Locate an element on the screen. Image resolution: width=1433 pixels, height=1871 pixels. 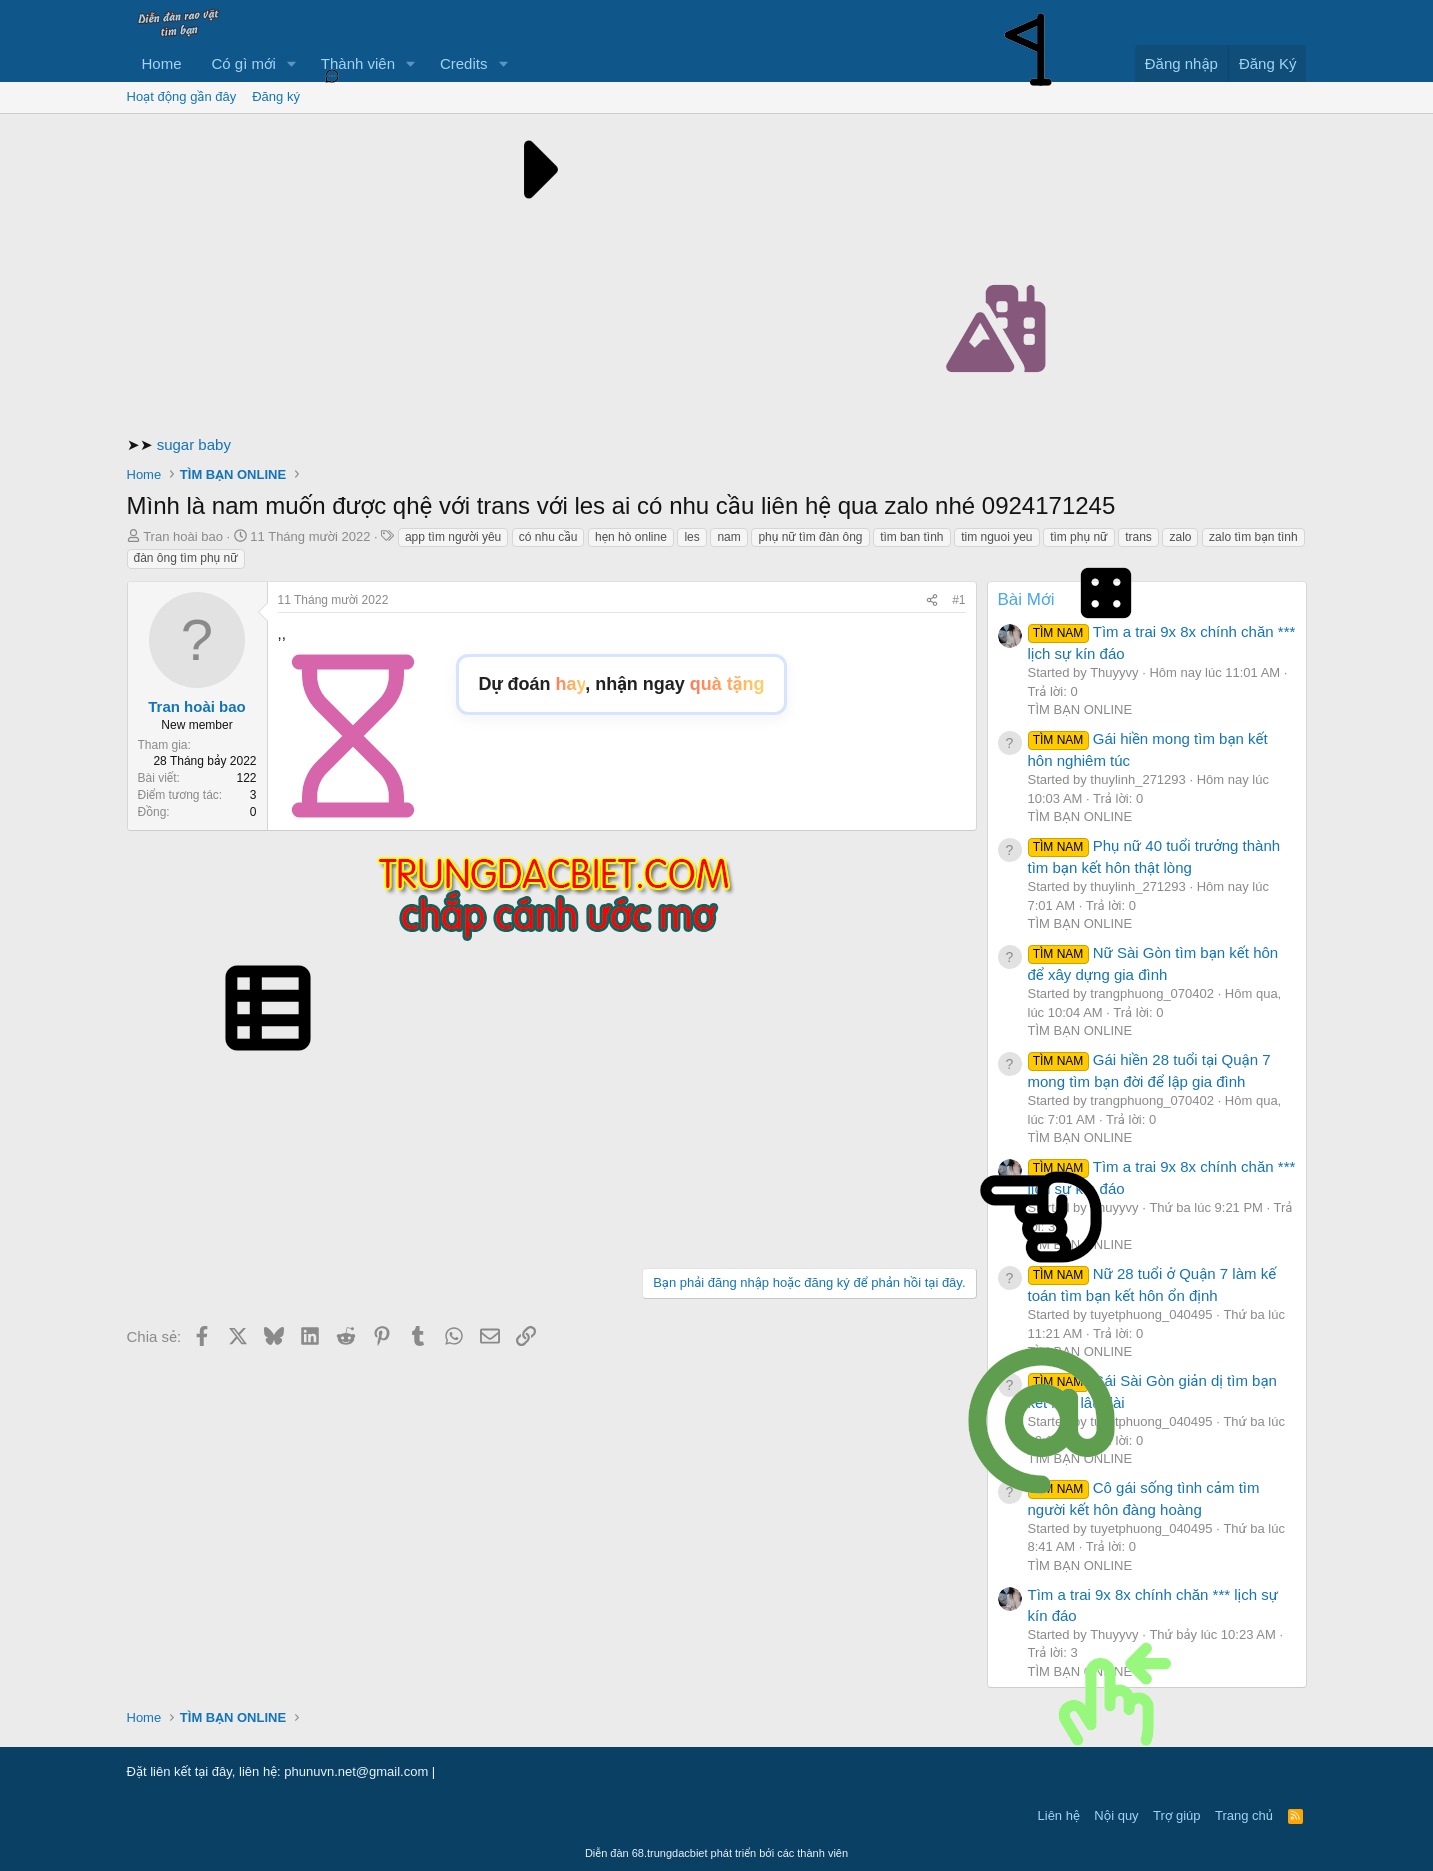
mark or flag an important item is located at coordinates (1033, 49).